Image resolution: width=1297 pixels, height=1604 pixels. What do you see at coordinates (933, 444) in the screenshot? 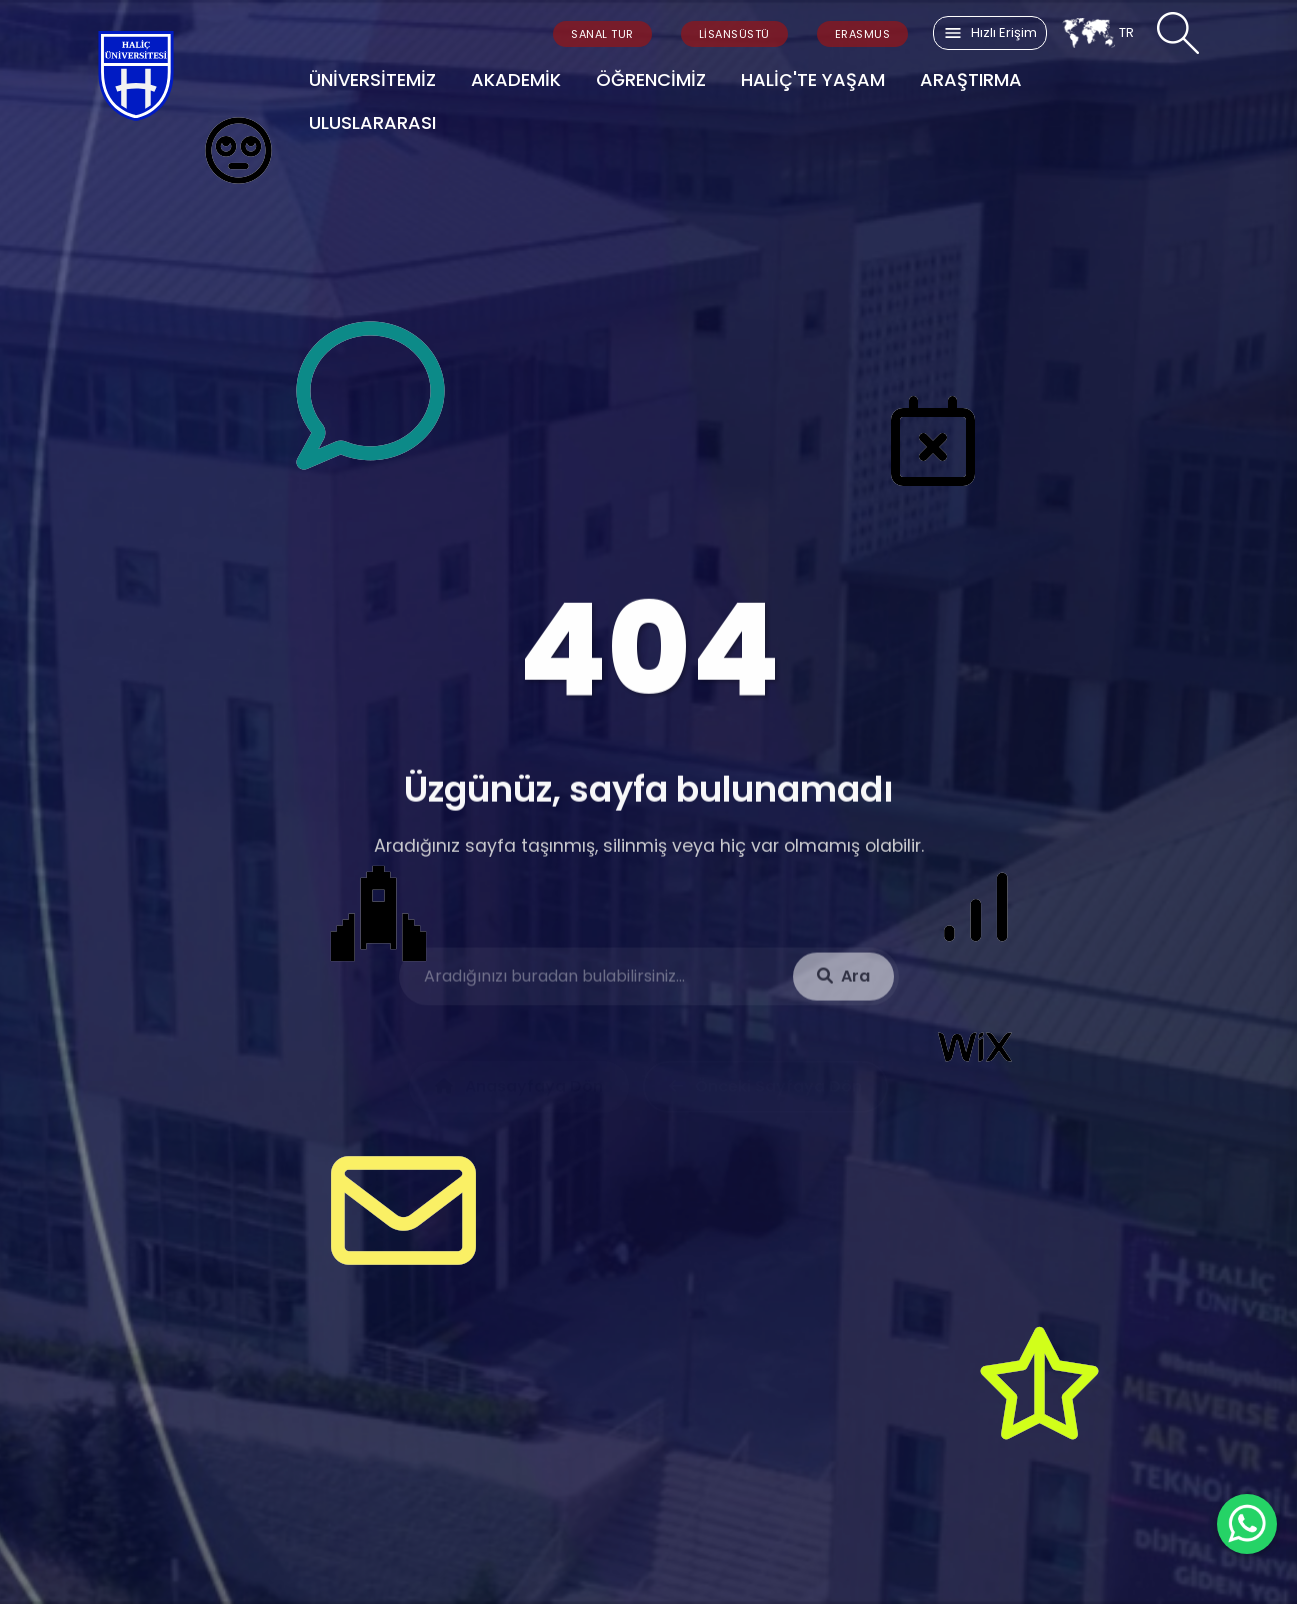
I see `cancel or remove a scheduled event` at bounding box center [933, 444].